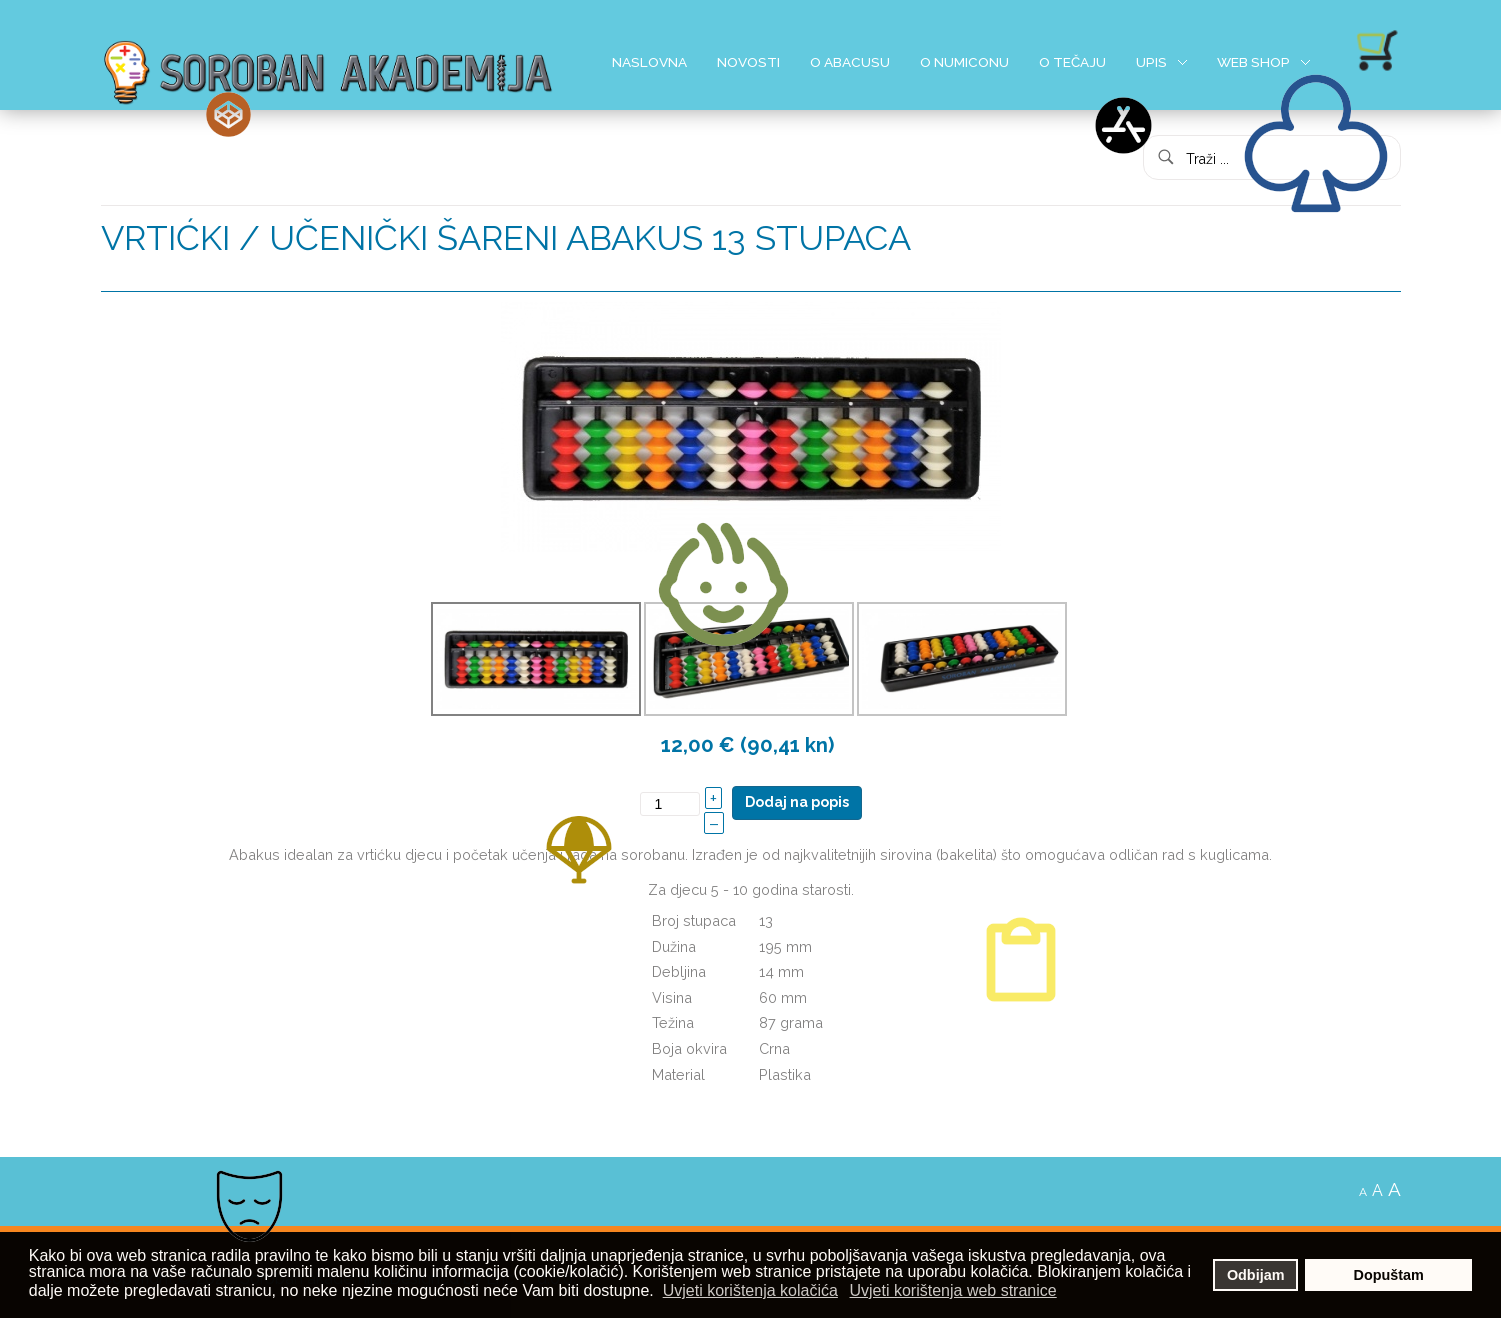  Describe the element at coordinates (723, 587) in the screenshot. I see `select boy avatar or profile icon` at that location.